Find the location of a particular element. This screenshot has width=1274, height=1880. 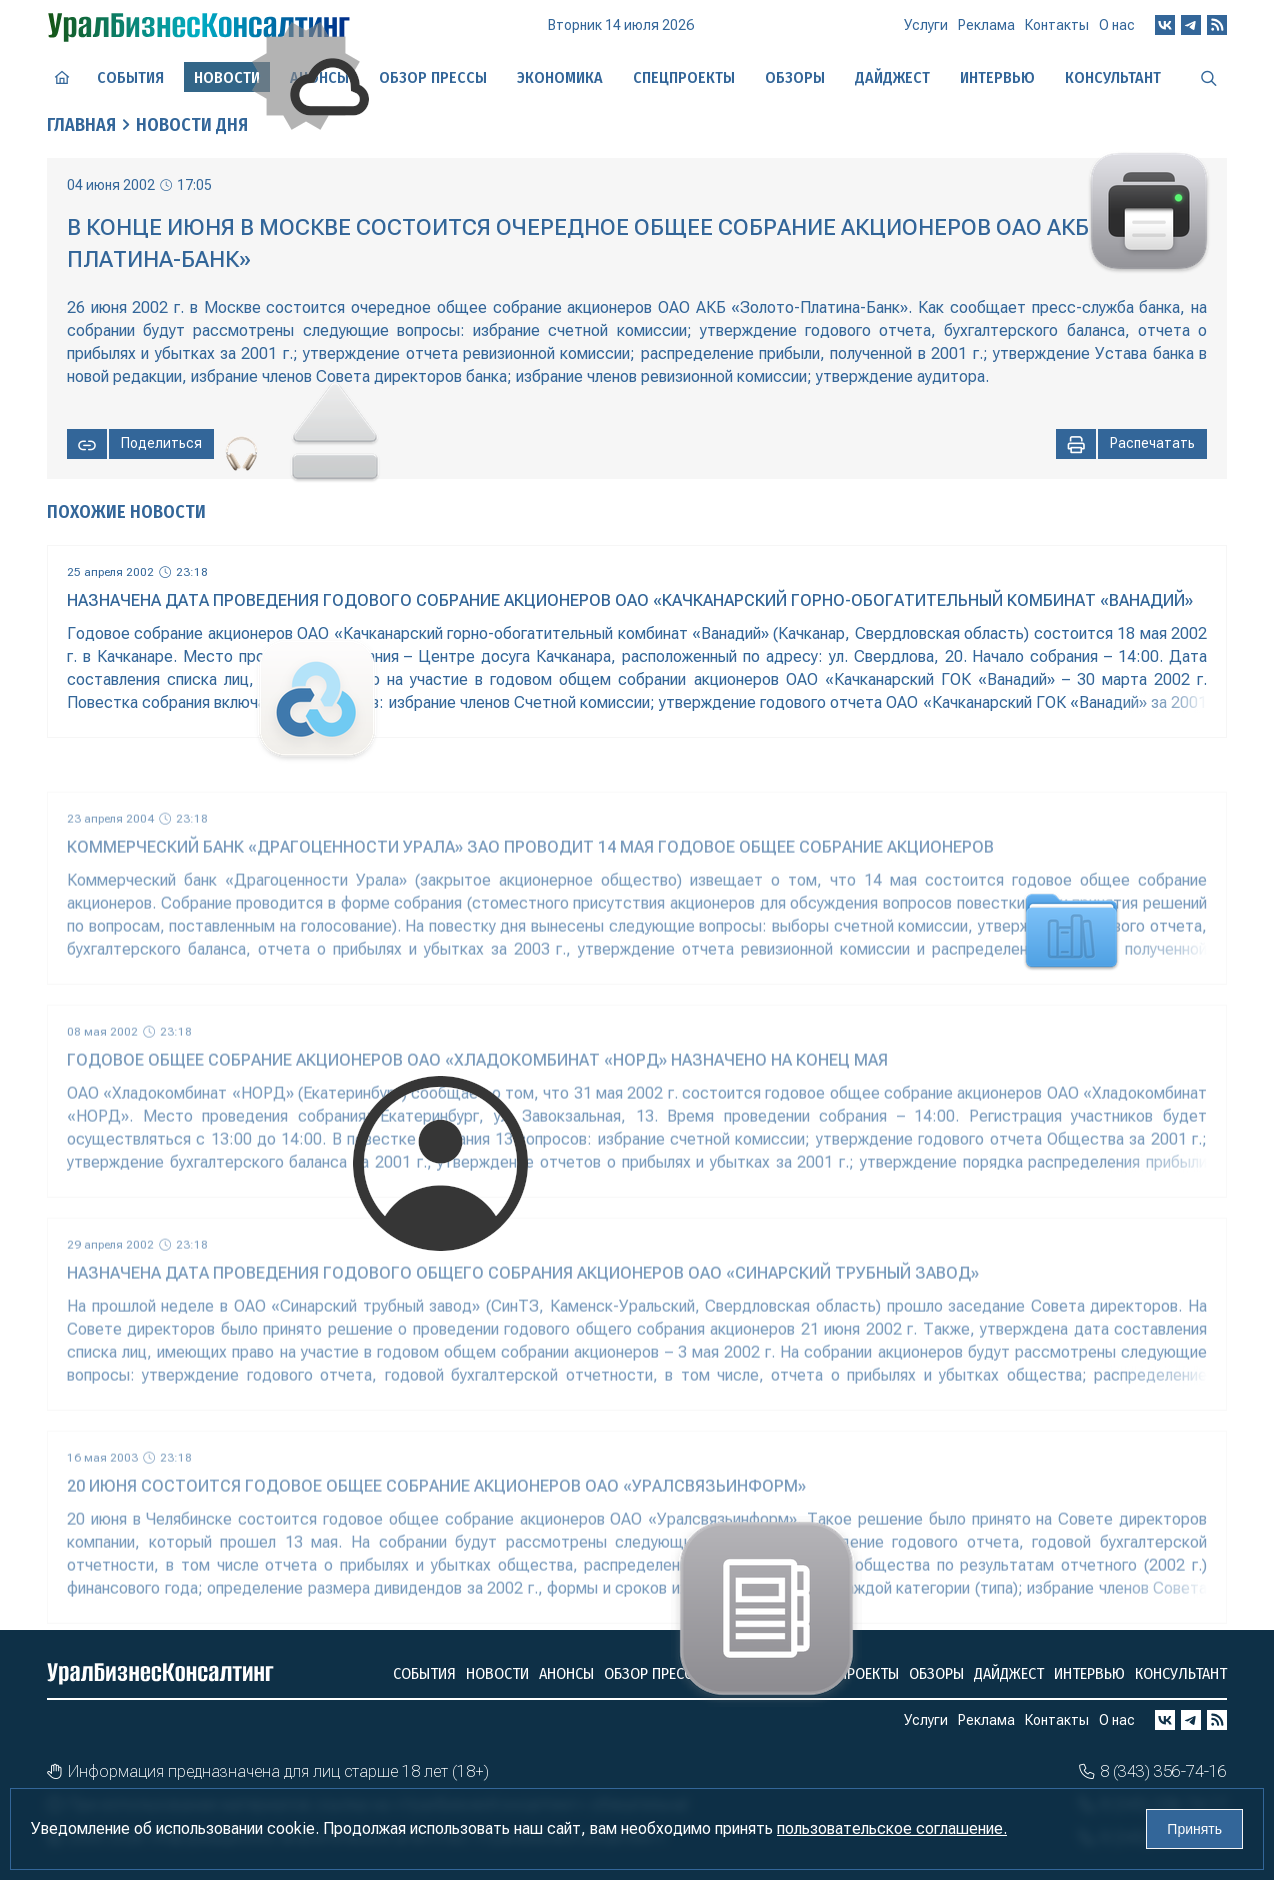

view user accounts or profiles is located at coordinates (440, 1163).